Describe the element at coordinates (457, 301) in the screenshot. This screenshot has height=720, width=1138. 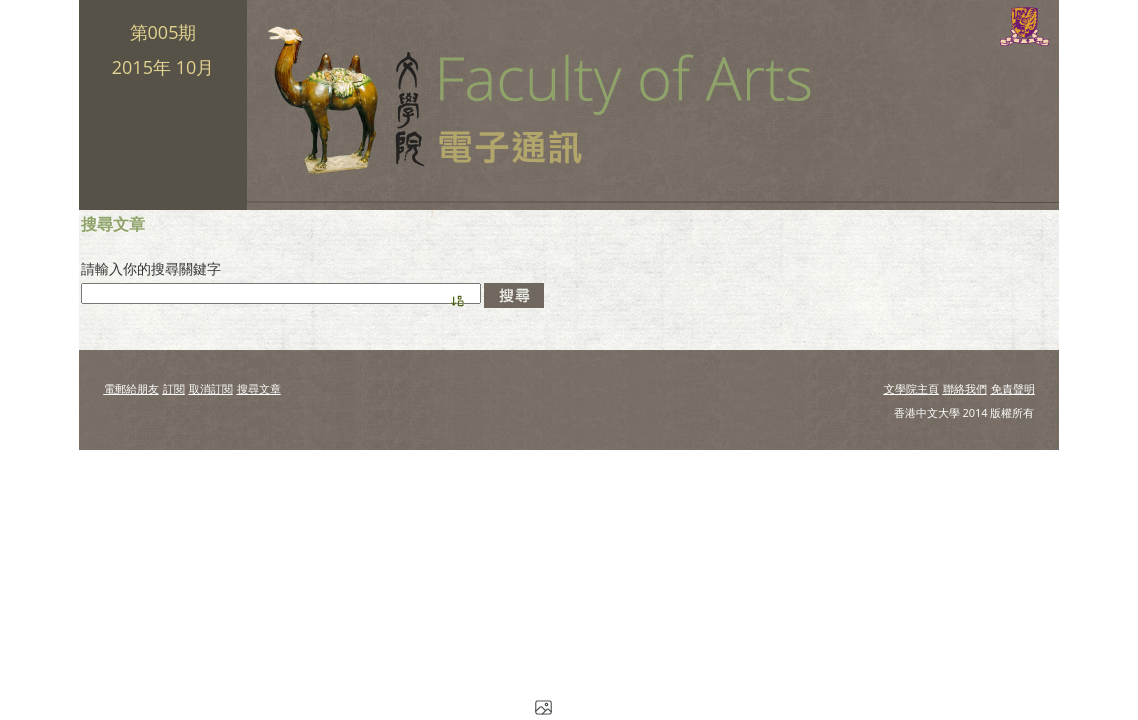
I see `sort items from smallest to largest` at that location.